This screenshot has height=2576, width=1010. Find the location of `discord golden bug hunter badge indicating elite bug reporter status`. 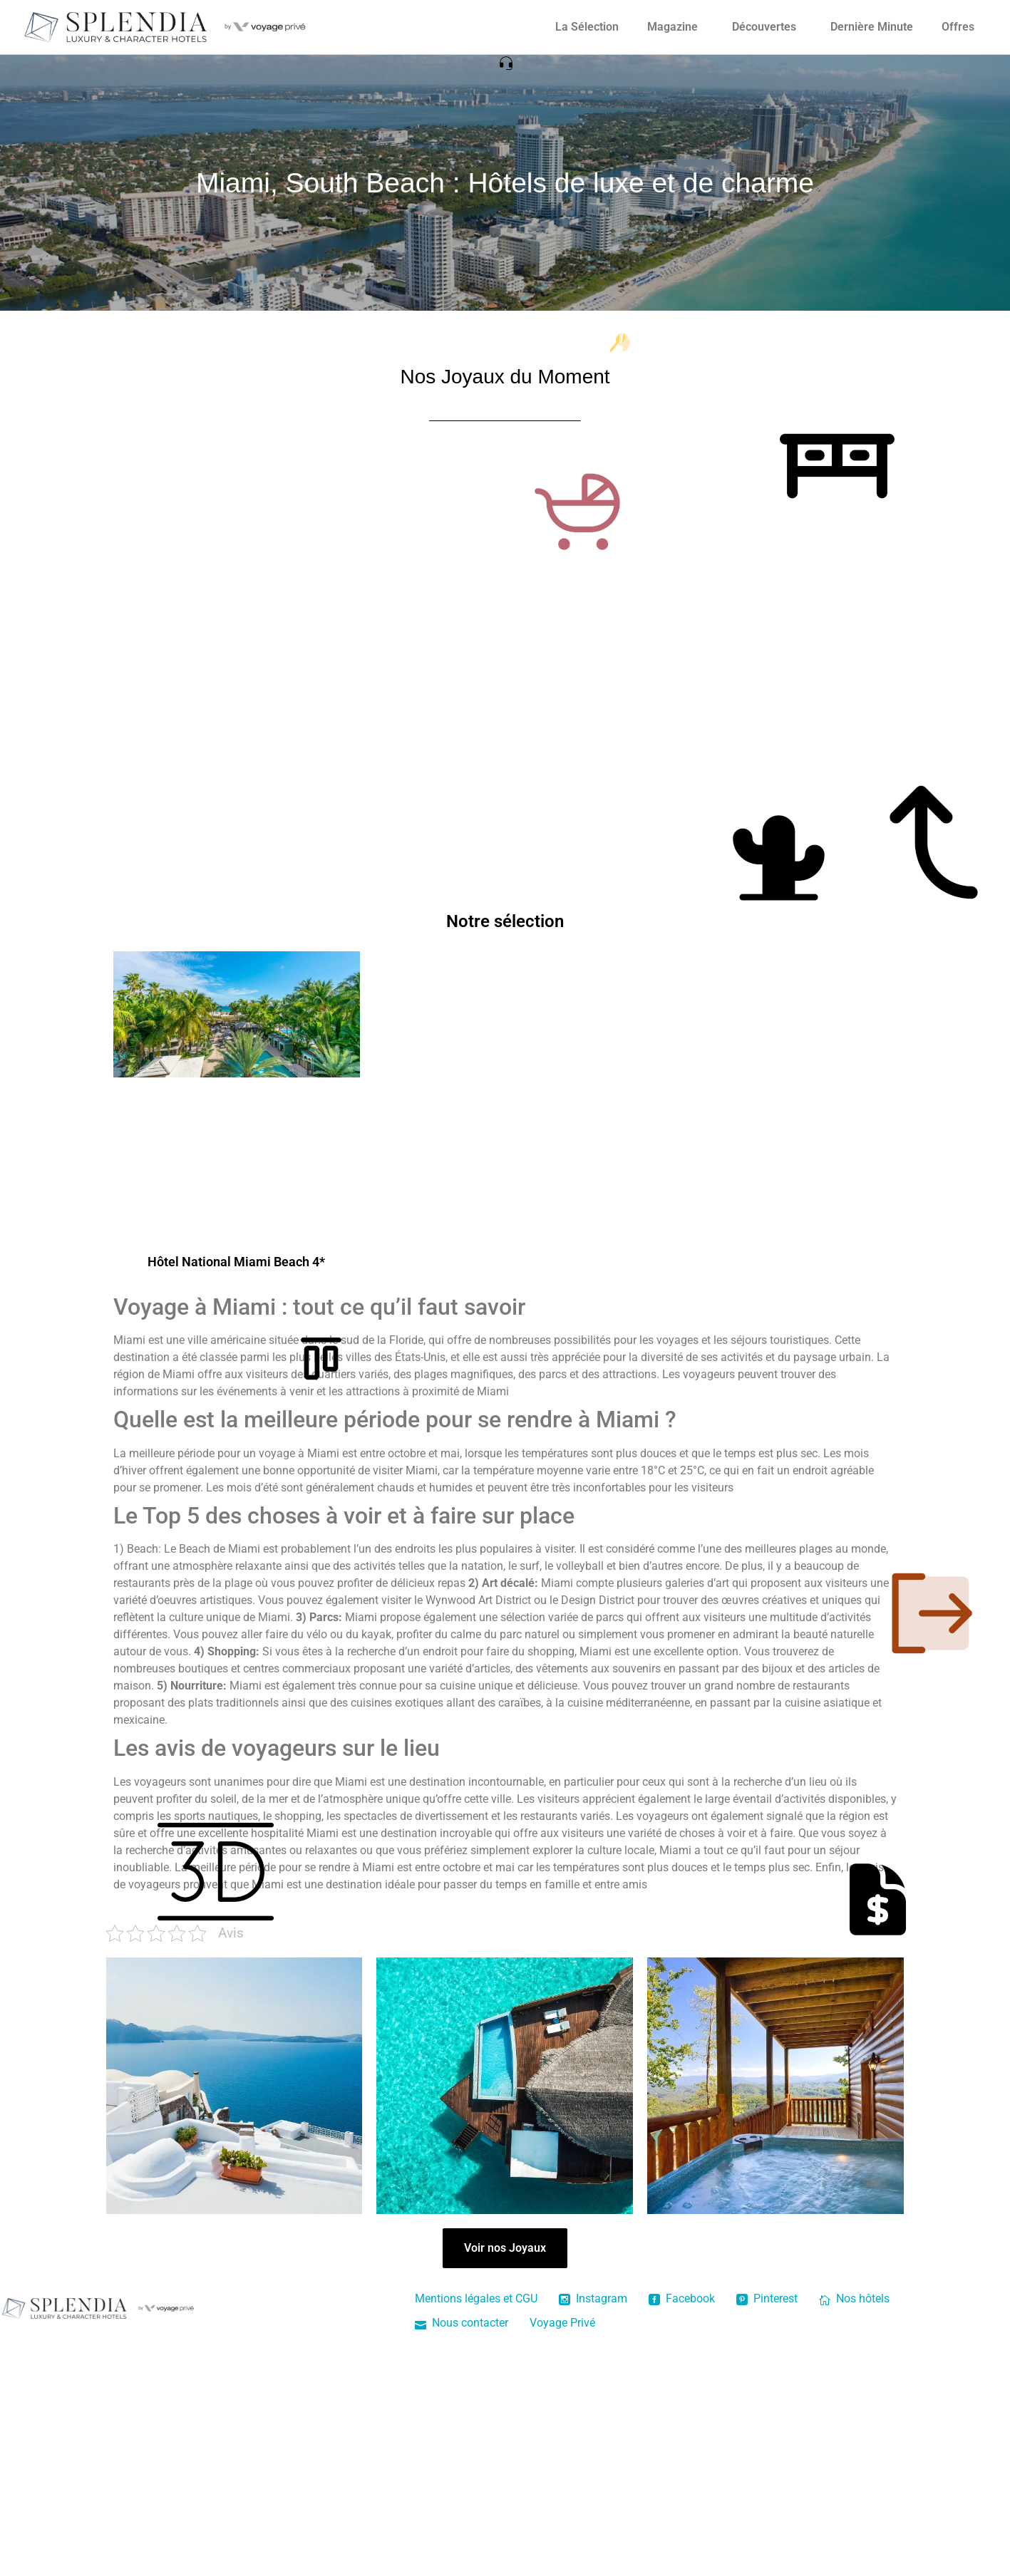

discord golden bug hunter badge indicating elite bug reporter status is located at coordinates (619, 342).